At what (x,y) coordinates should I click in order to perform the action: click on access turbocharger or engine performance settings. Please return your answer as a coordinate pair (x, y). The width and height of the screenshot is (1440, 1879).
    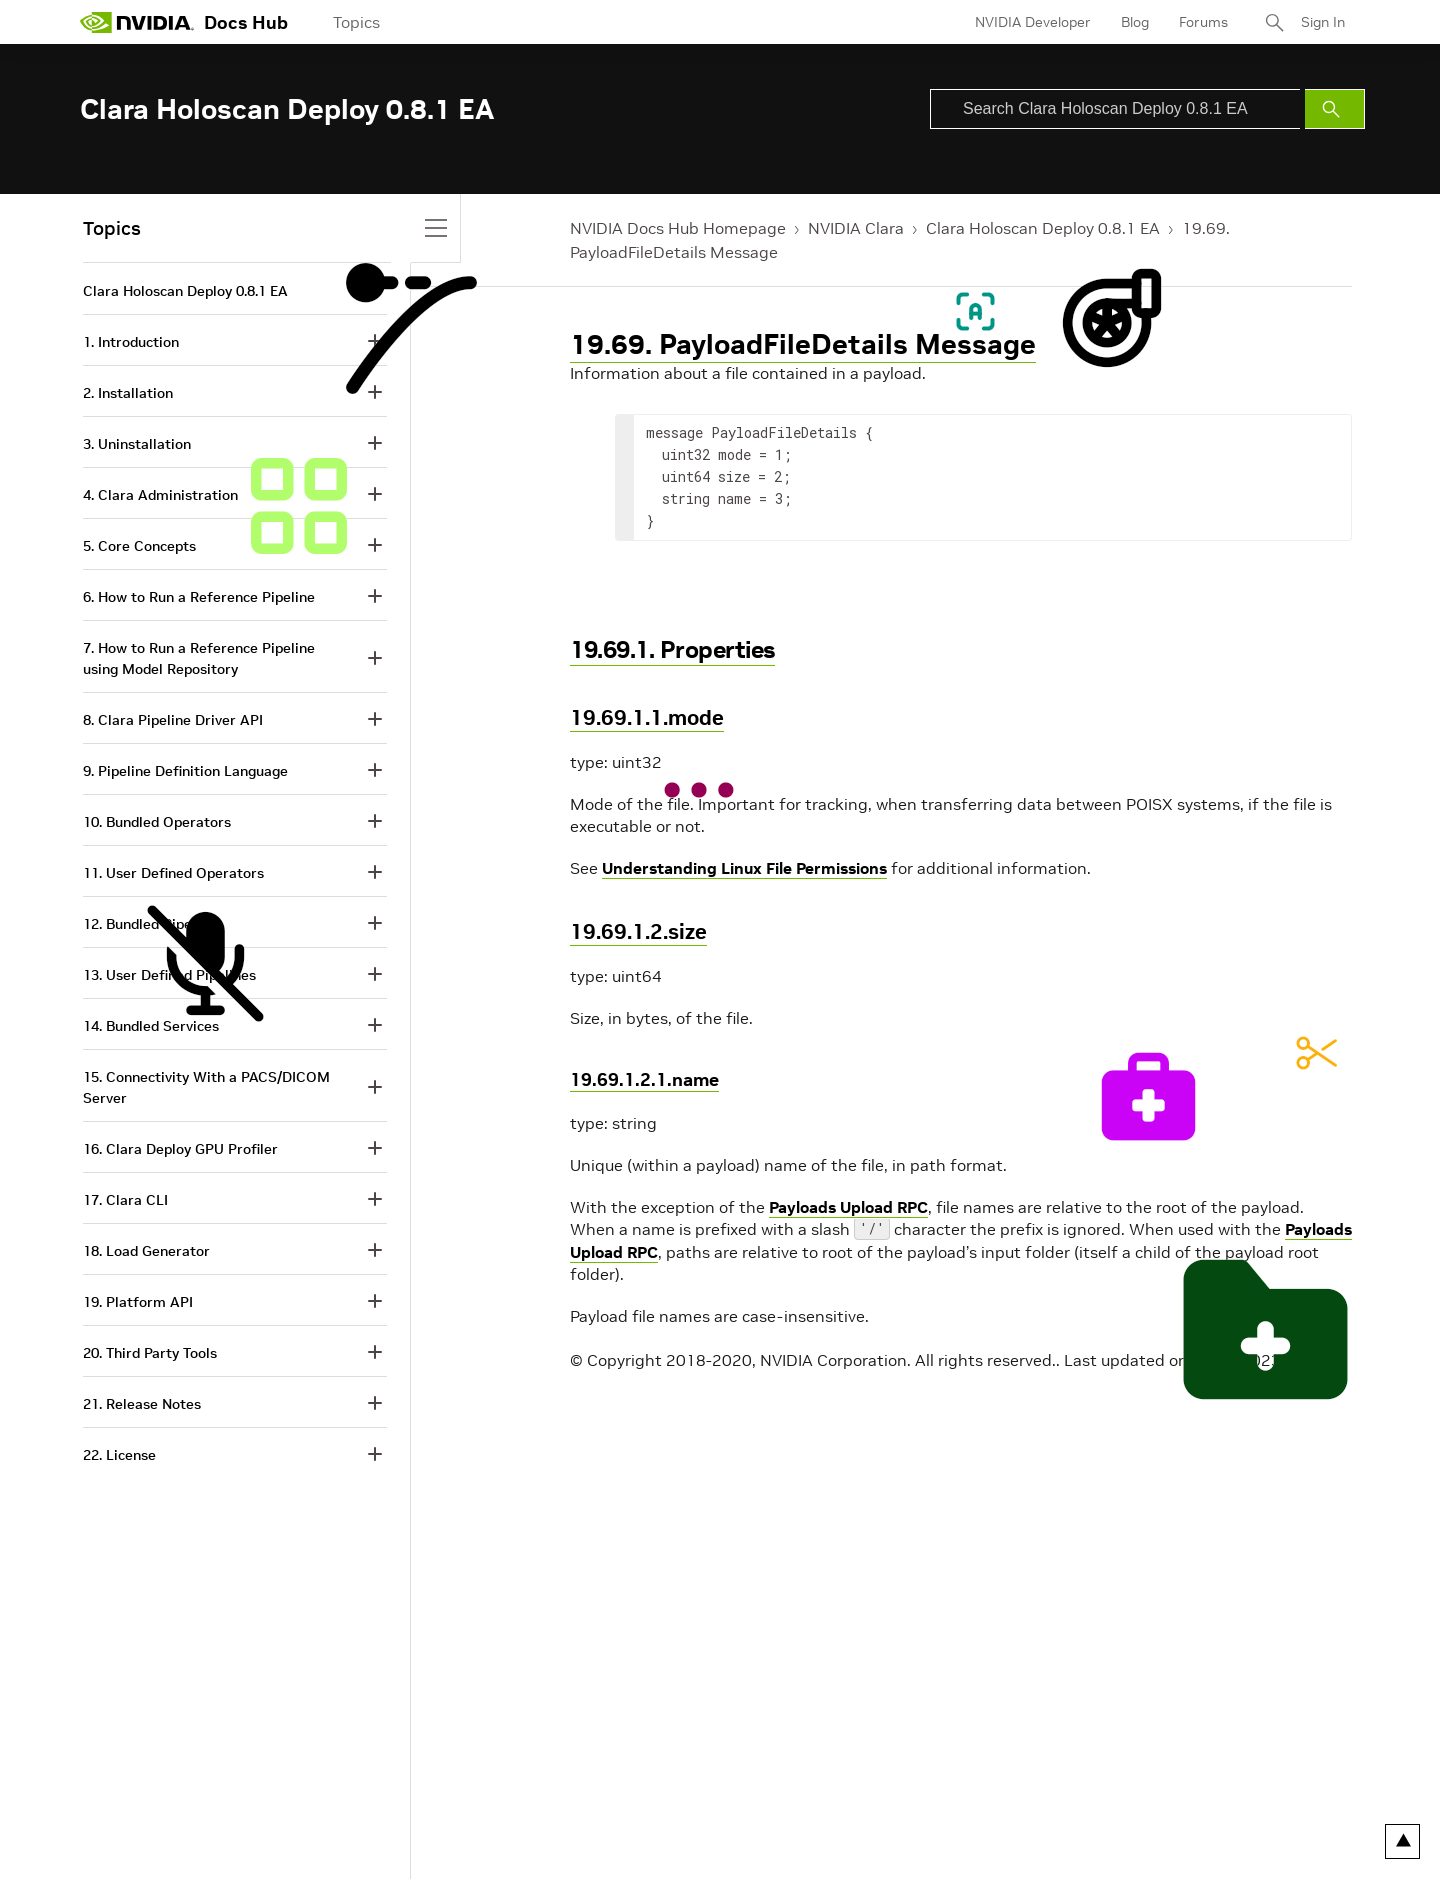
    Looking at the image, I should click on (1112, 318).